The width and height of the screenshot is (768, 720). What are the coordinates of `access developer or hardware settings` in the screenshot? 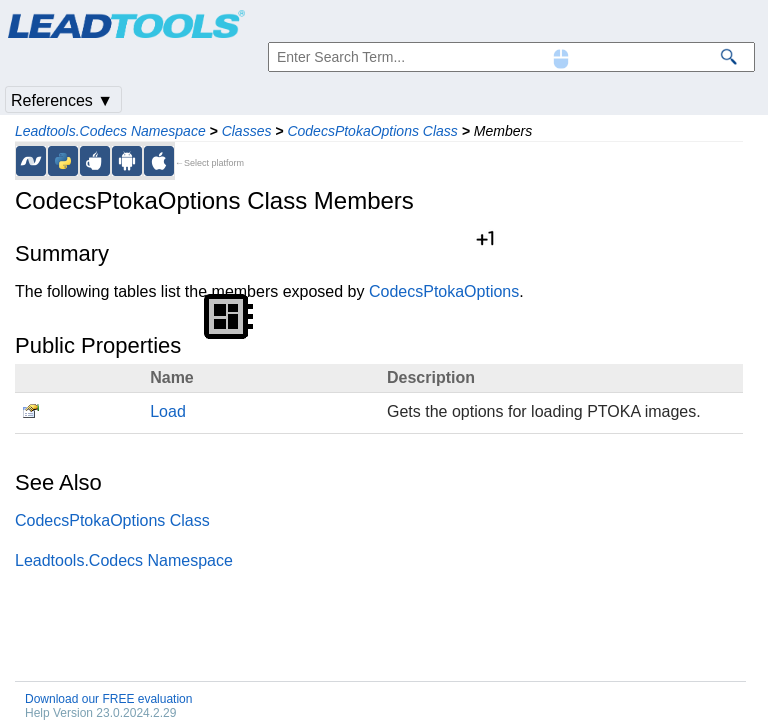 It's located at (228, 316).